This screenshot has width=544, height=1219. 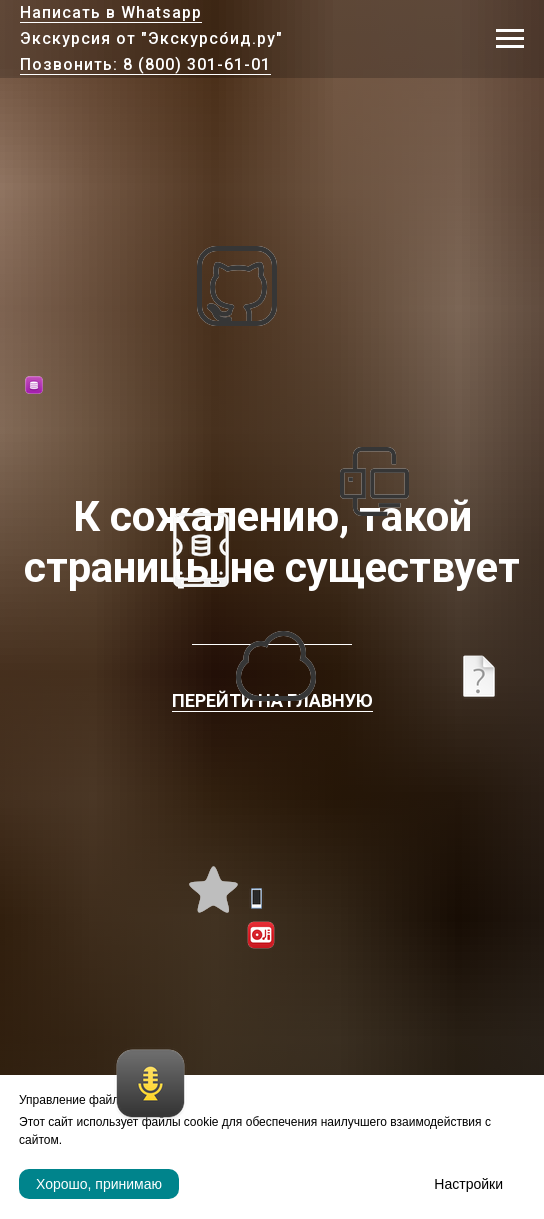 I want to click on iPod nano device connected, so click(x=256, y=898).